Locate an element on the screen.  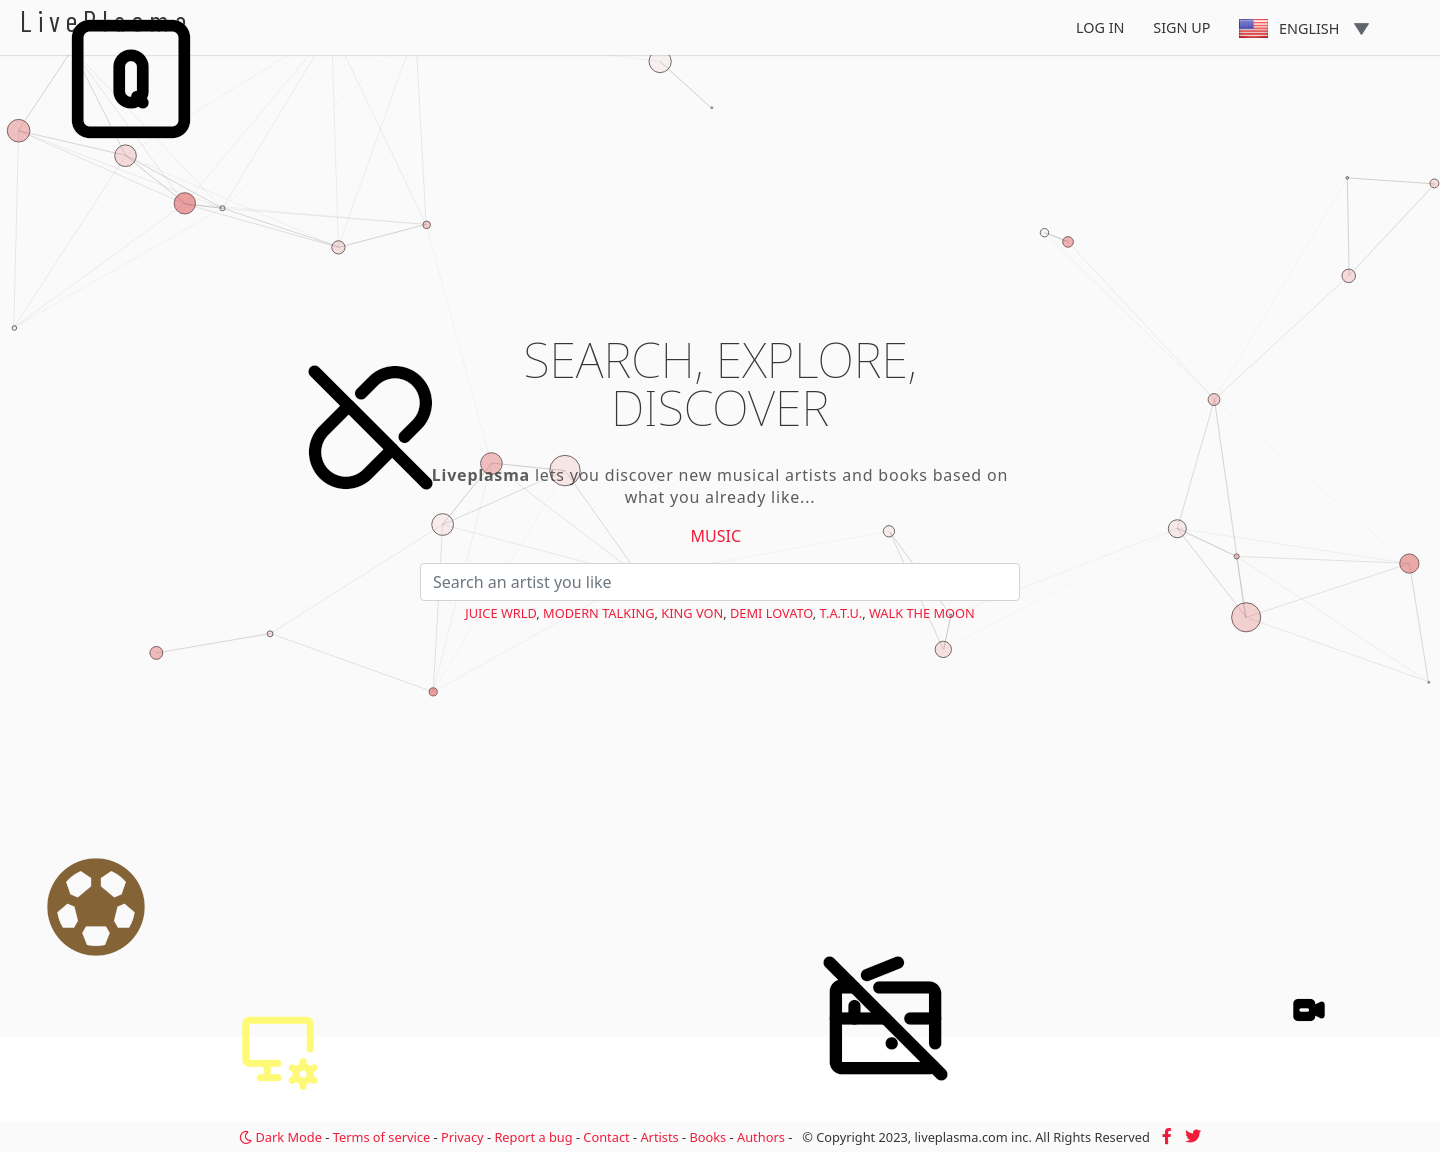
medication reminder disabled is located at coordinates (370, 427).